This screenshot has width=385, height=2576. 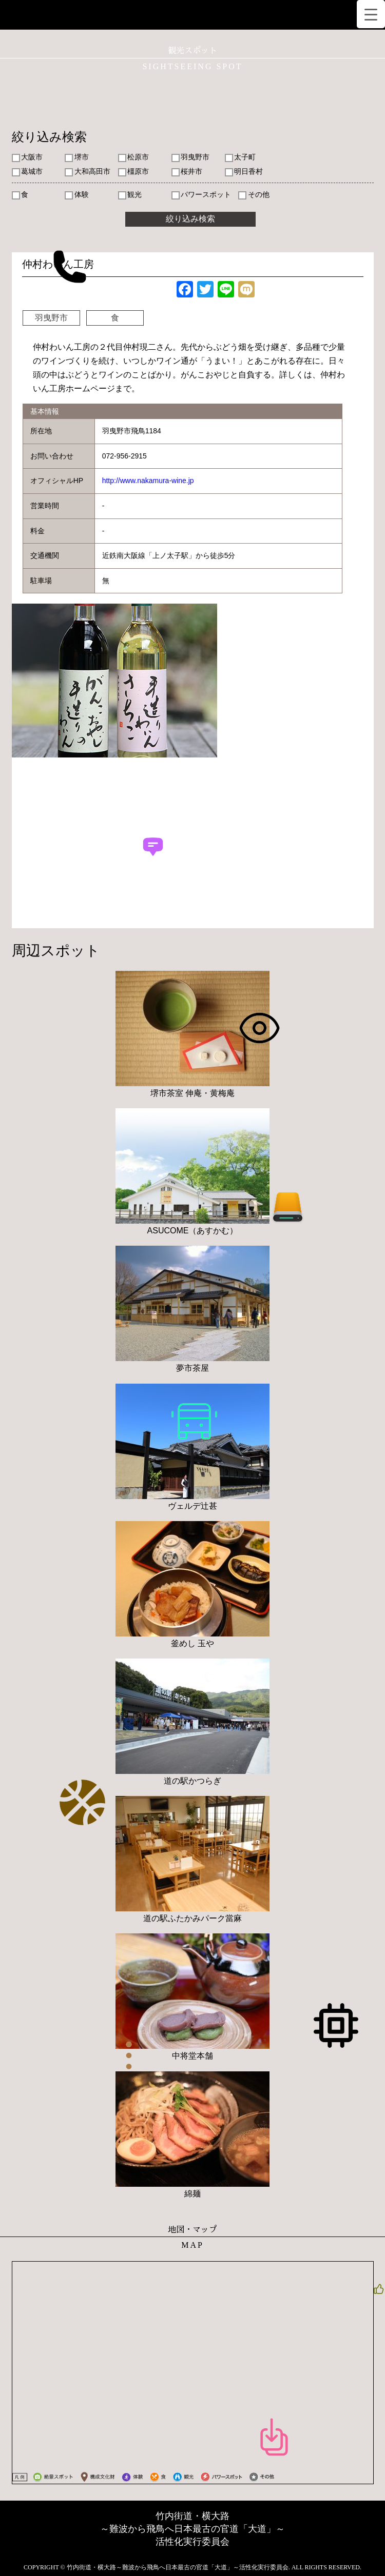 What do you see at coordinates (274, 2437) in the screenshot?
I see `download multiple files` at bounding box center [274, 2437].